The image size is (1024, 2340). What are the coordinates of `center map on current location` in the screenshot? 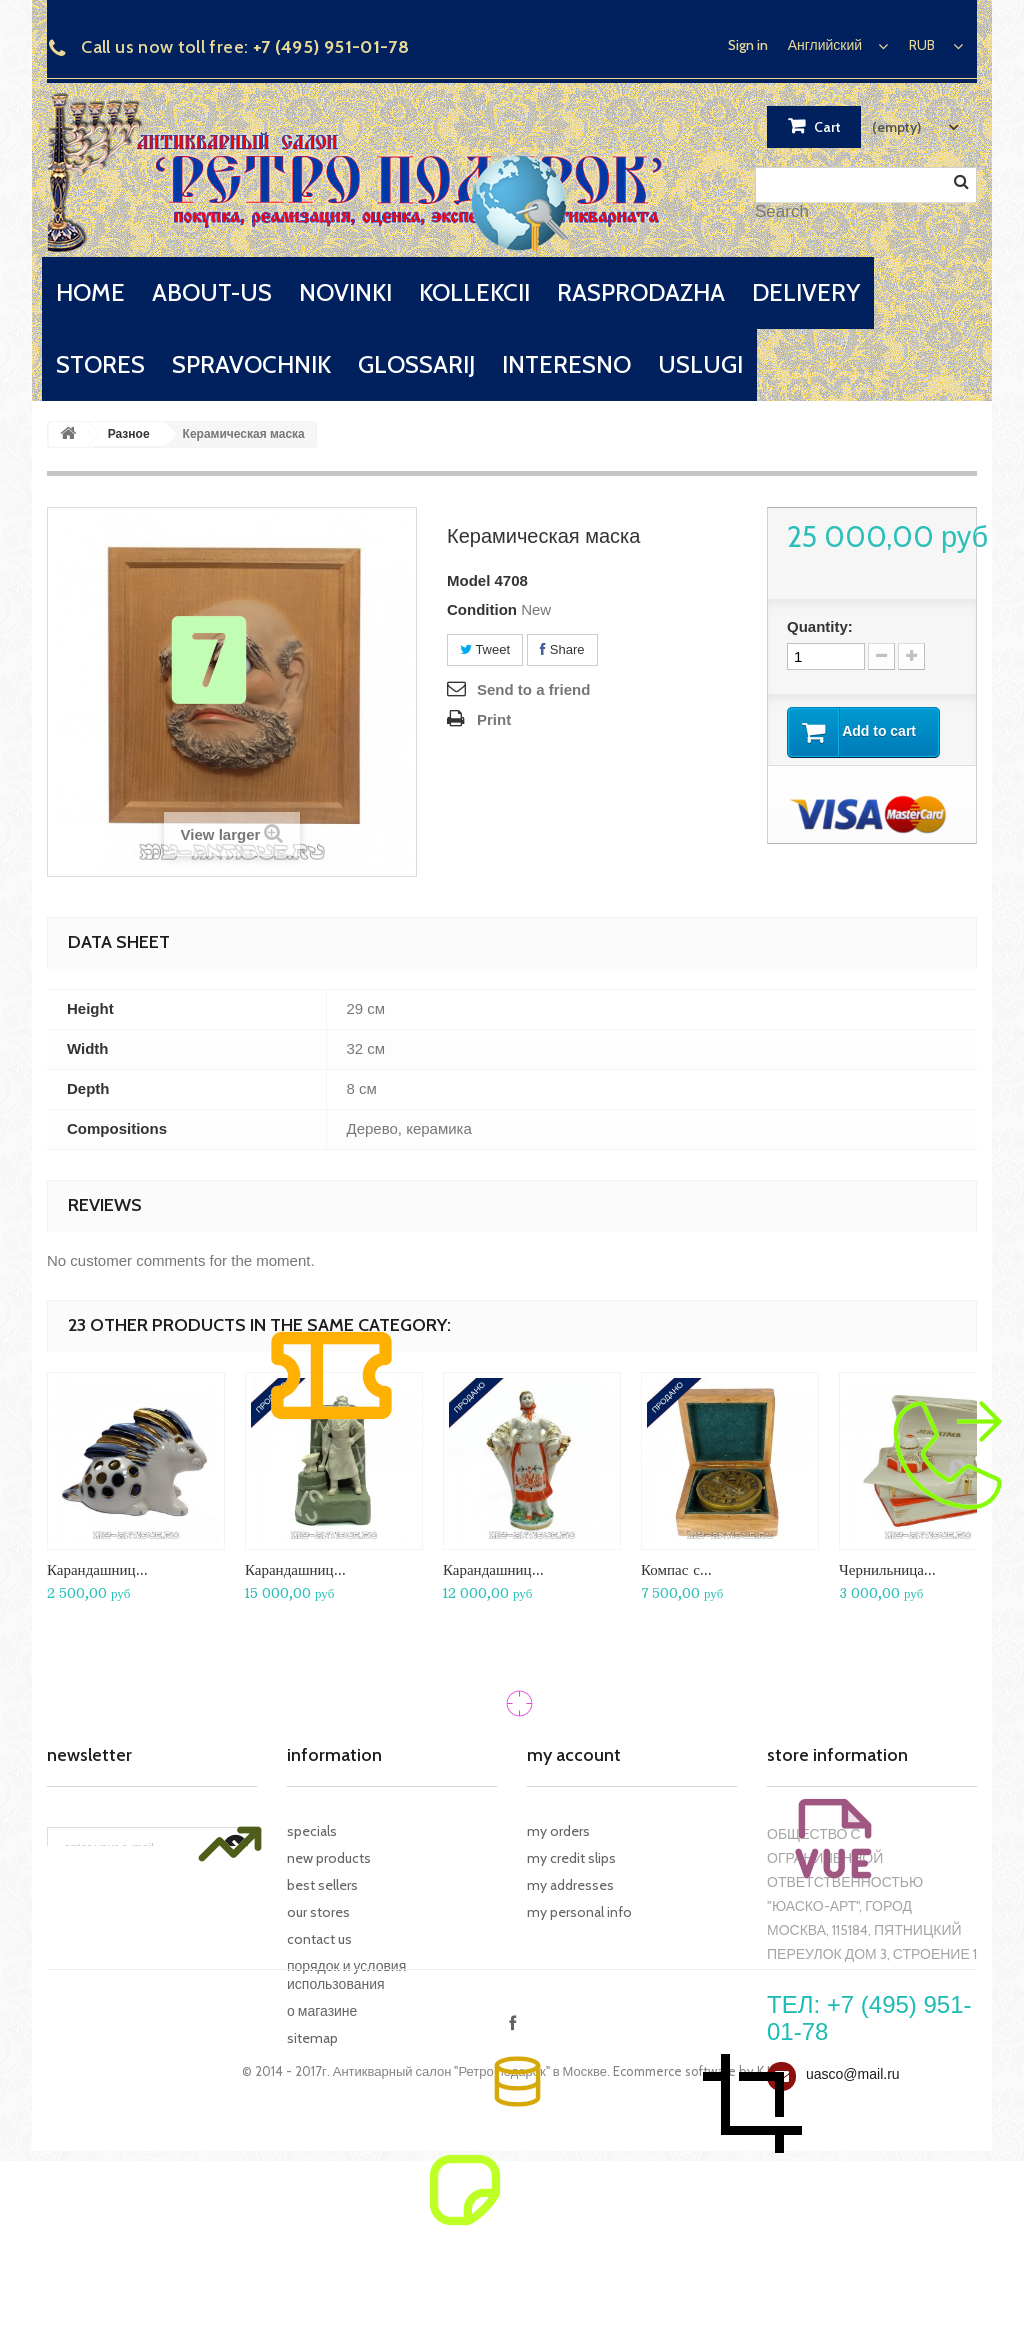 It's located at (519, 1703).